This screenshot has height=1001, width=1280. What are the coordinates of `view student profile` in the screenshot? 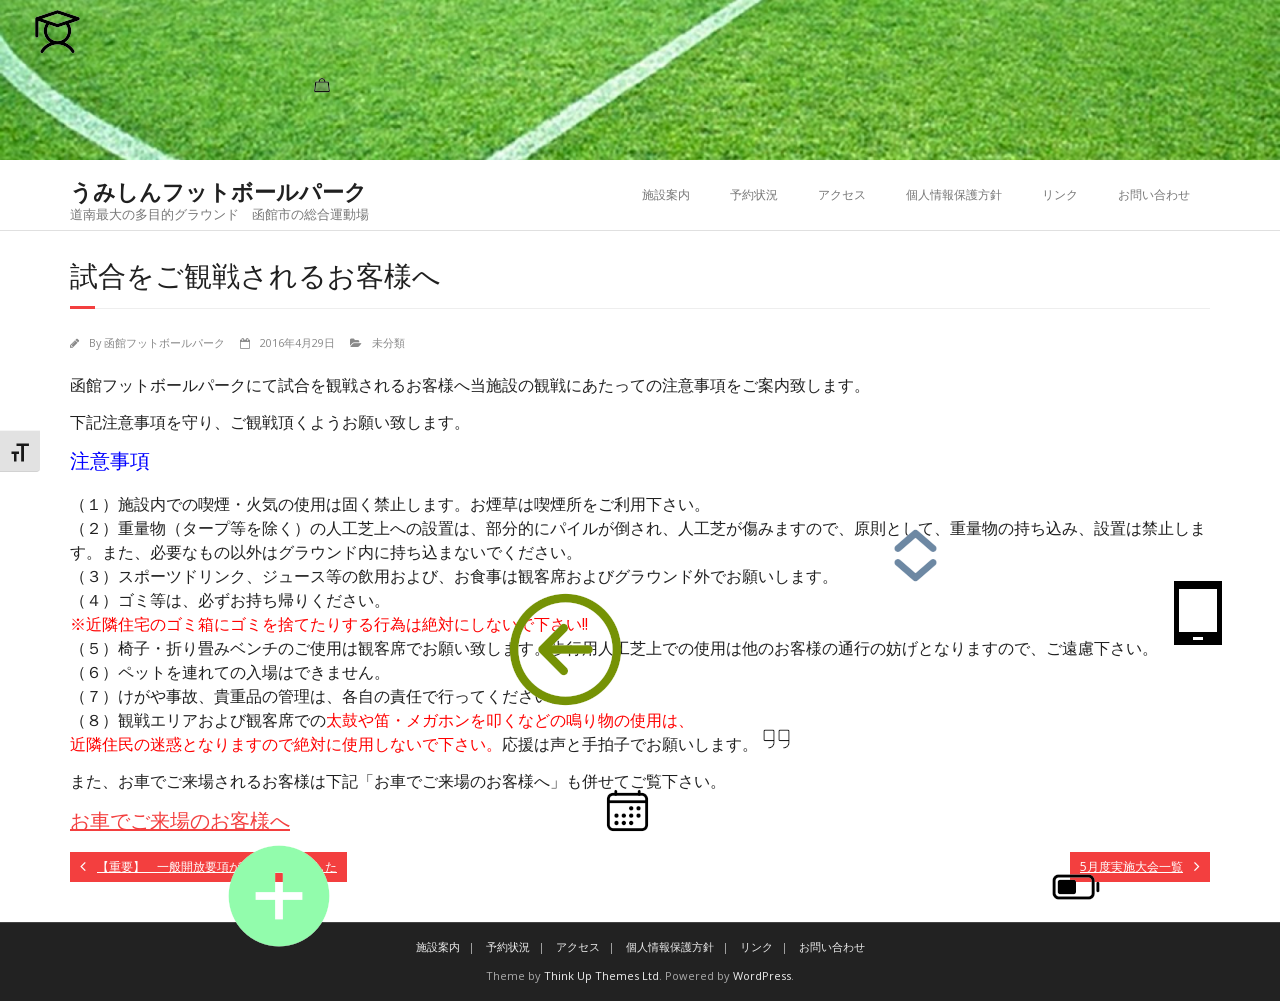 It's located at (57, 32).